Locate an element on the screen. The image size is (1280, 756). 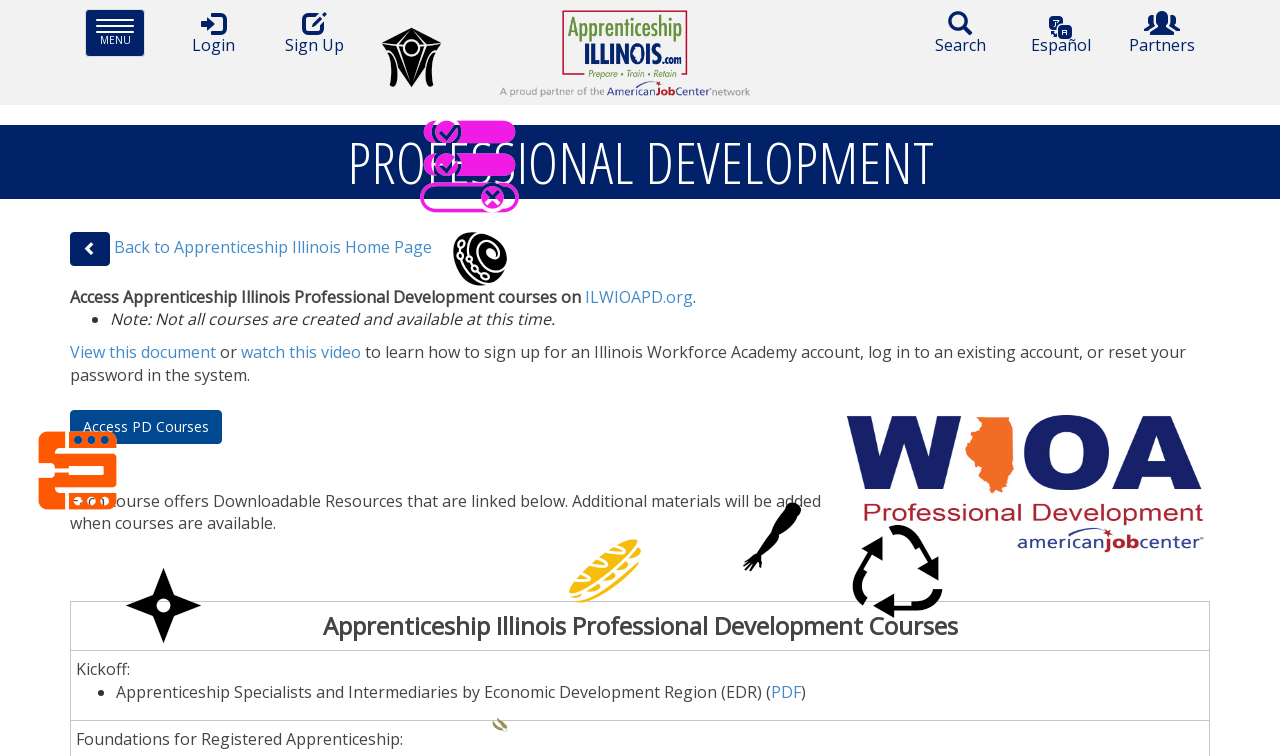
connect or link two components together is located at coordinates (77, 470).